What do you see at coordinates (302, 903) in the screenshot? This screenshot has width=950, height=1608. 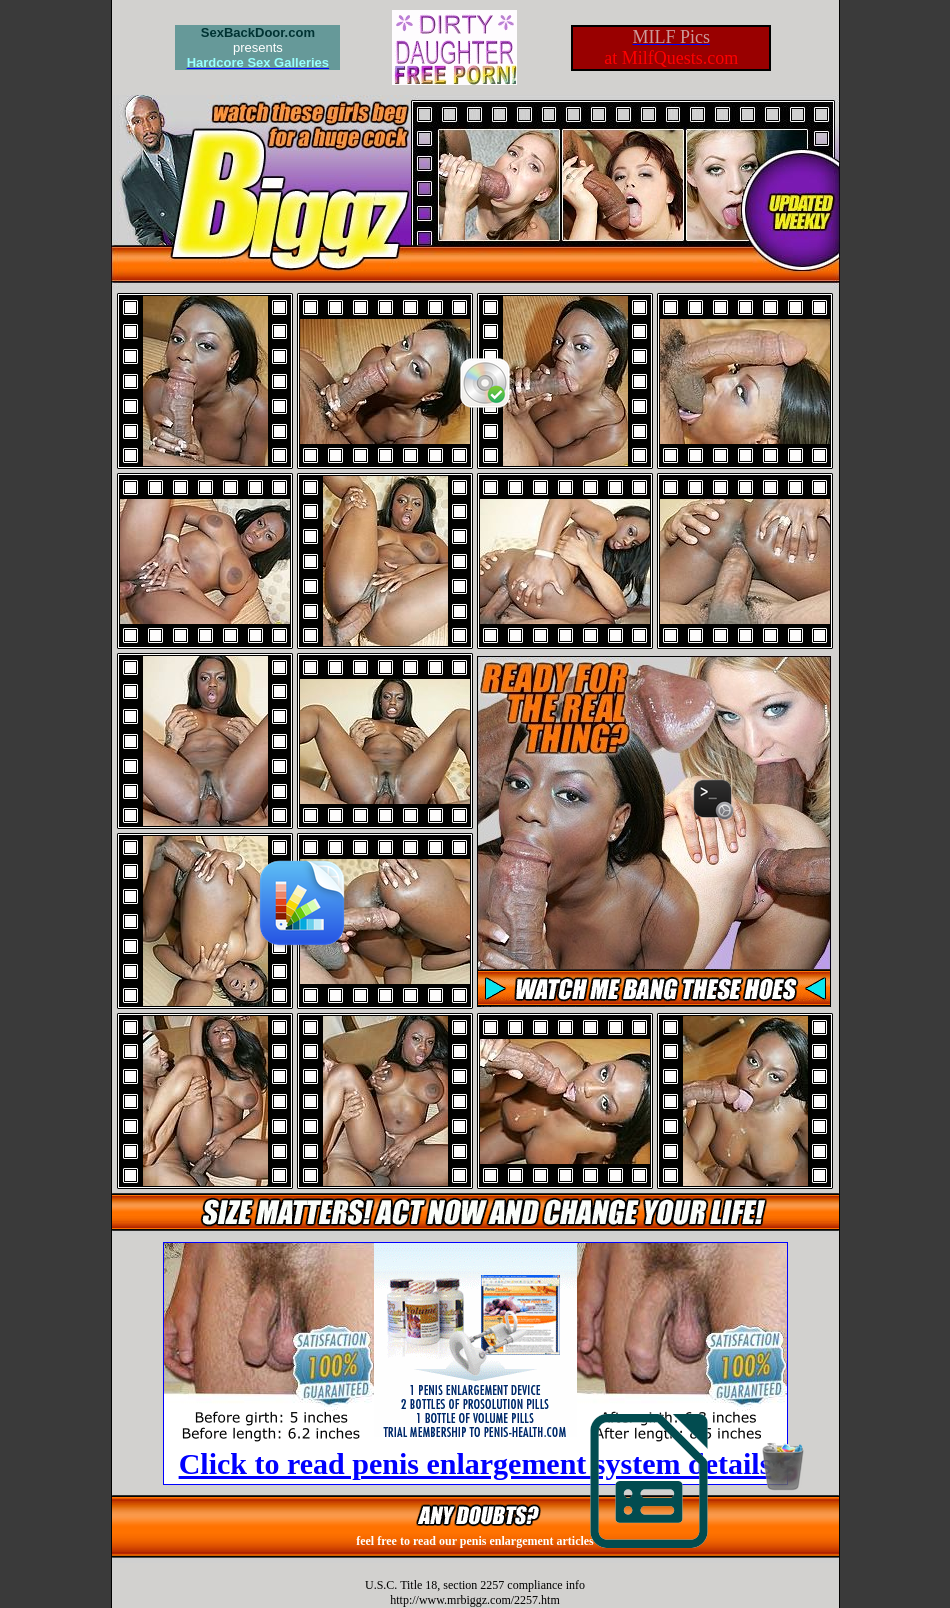 I see `open appearance and theme settings` at bounding box center [302, 903].